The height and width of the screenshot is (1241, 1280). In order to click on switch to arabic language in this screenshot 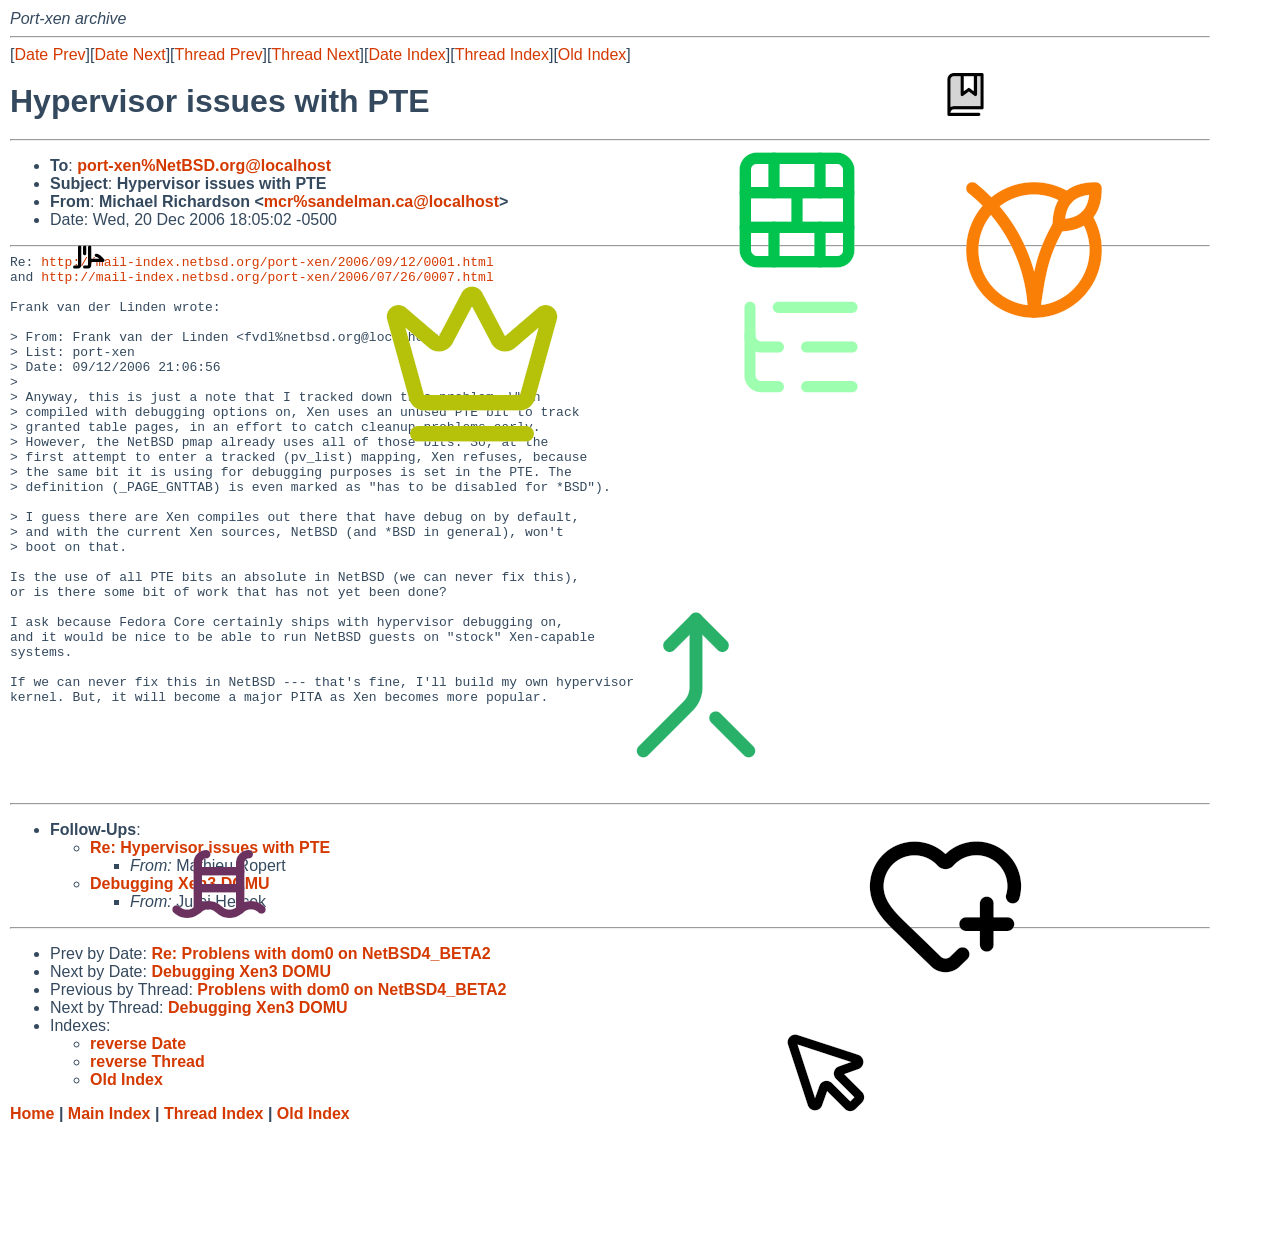, I will do `click(88, 257)`.